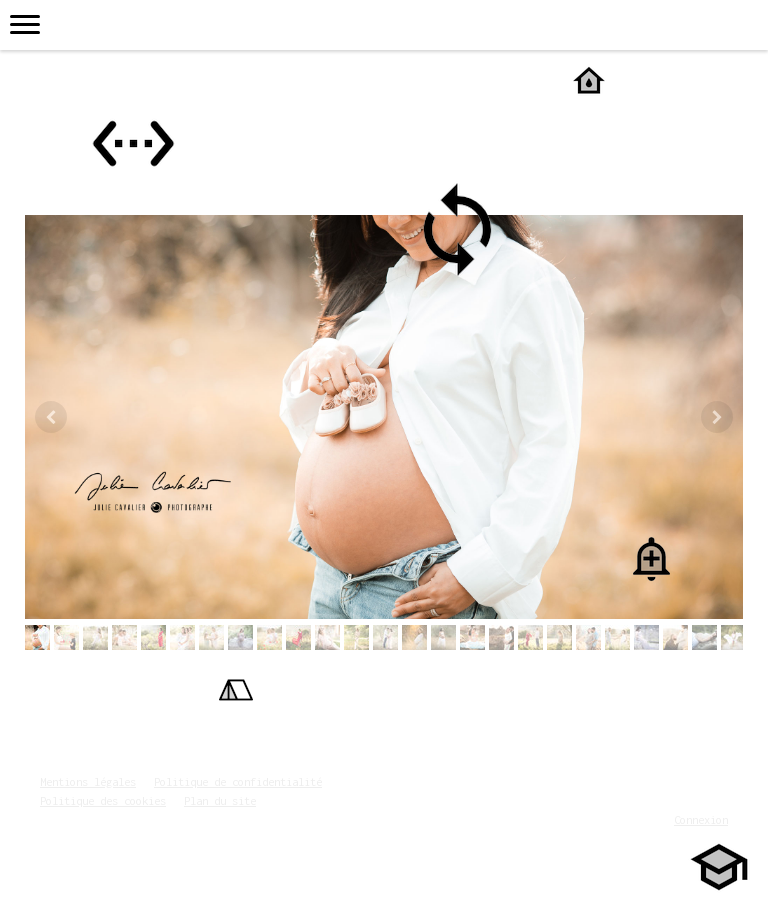 The height and width of the screenshot is (922, 768). I want to click on access education or school-related features, so click(719, 867).